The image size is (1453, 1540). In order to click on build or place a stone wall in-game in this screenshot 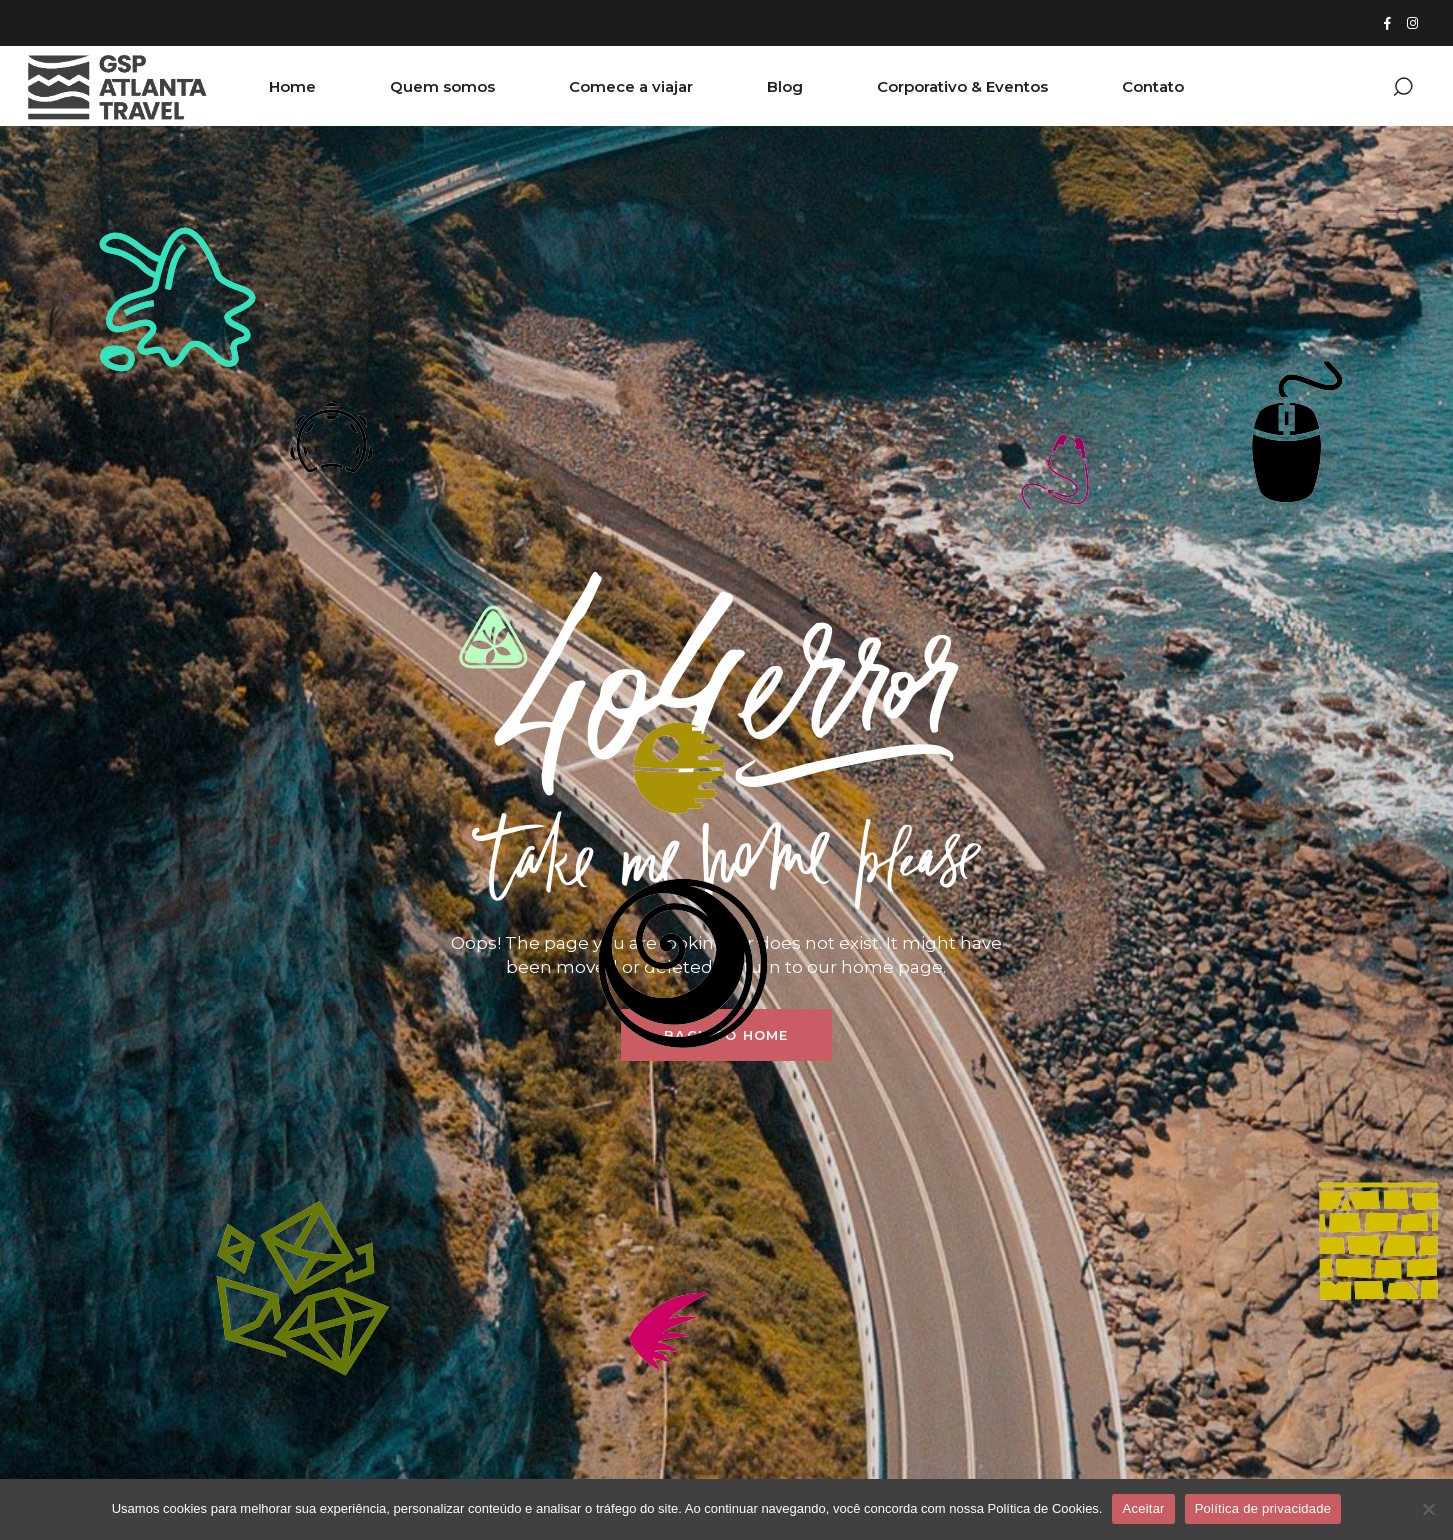, I will do `click(1378, 1240)`.